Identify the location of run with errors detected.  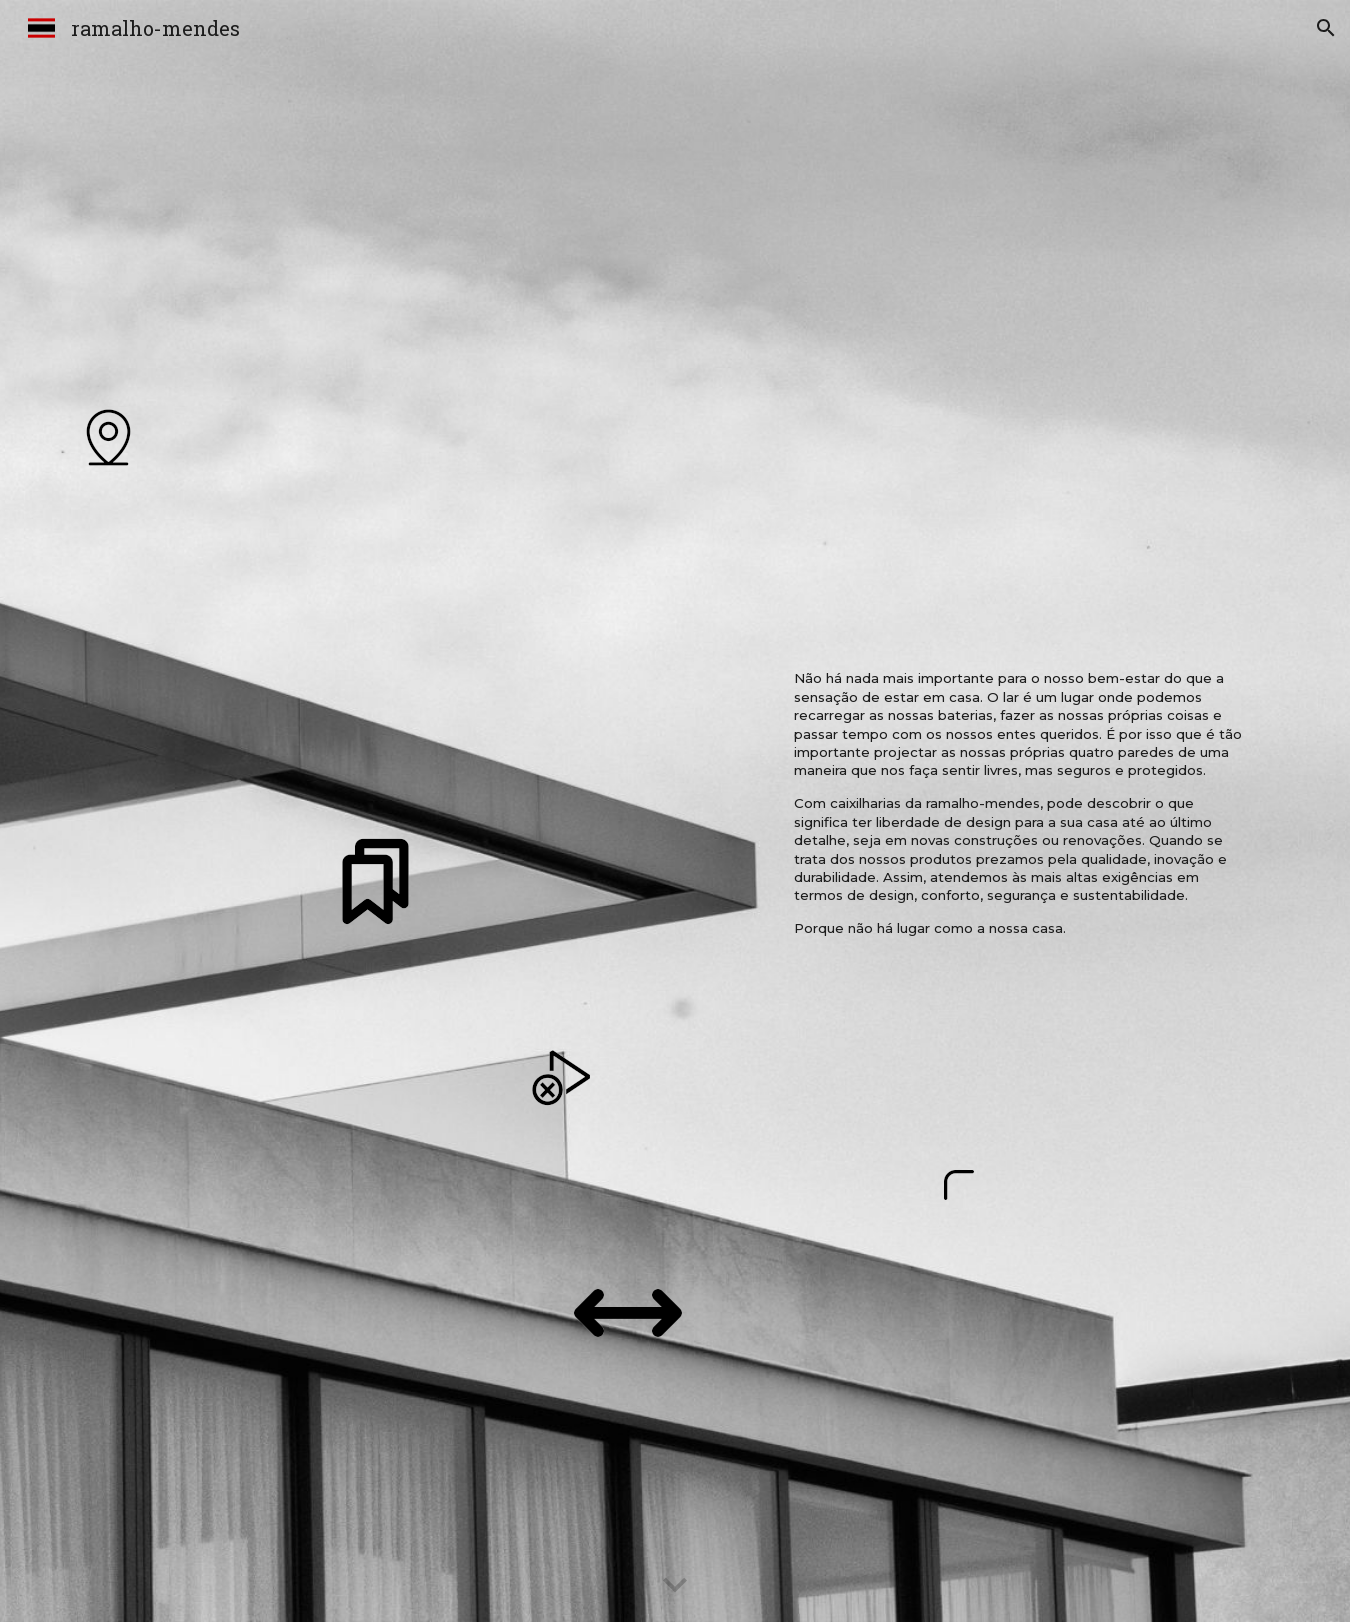
(562, 1075).